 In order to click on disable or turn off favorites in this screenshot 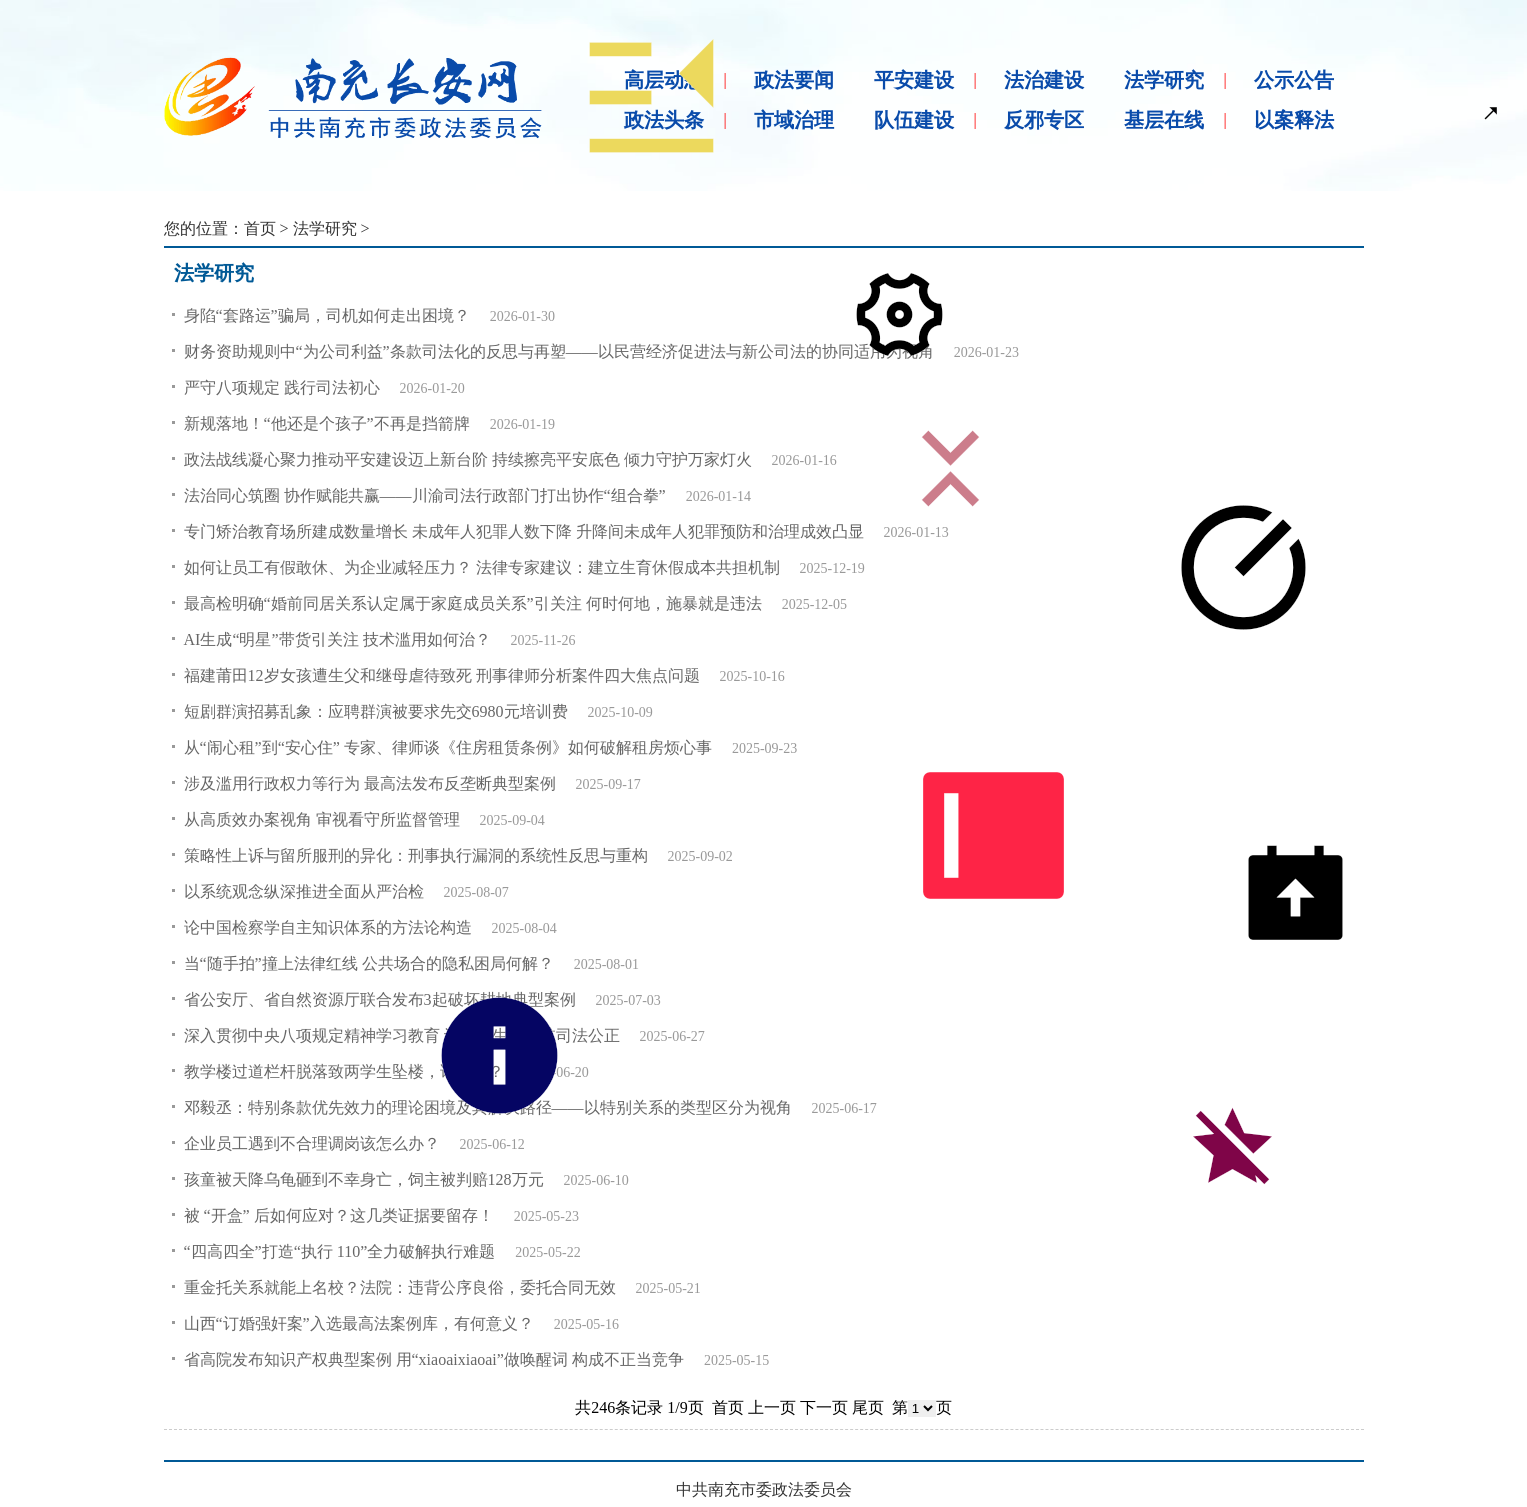, I will do `click(1232, 1147)`.